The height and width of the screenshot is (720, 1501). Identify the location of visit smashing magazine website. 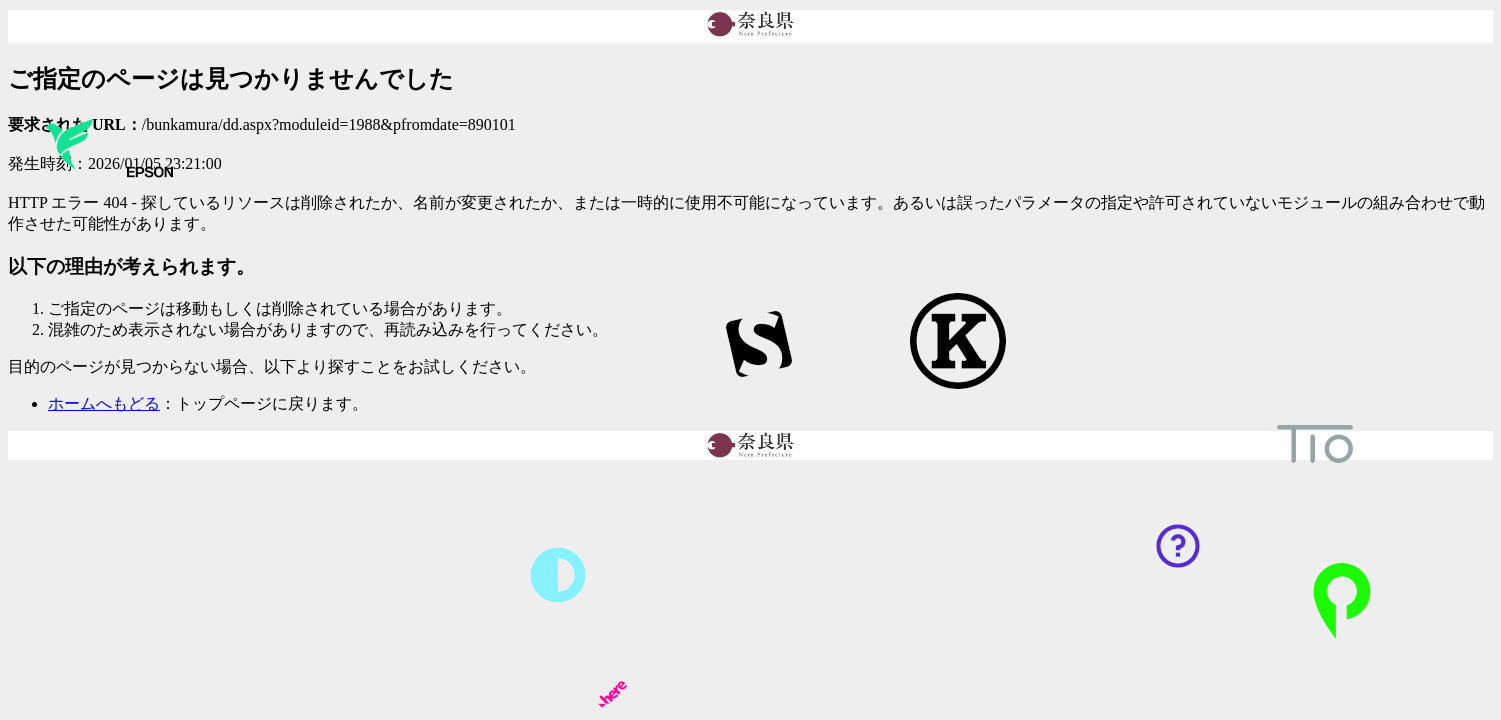
(759, 344).